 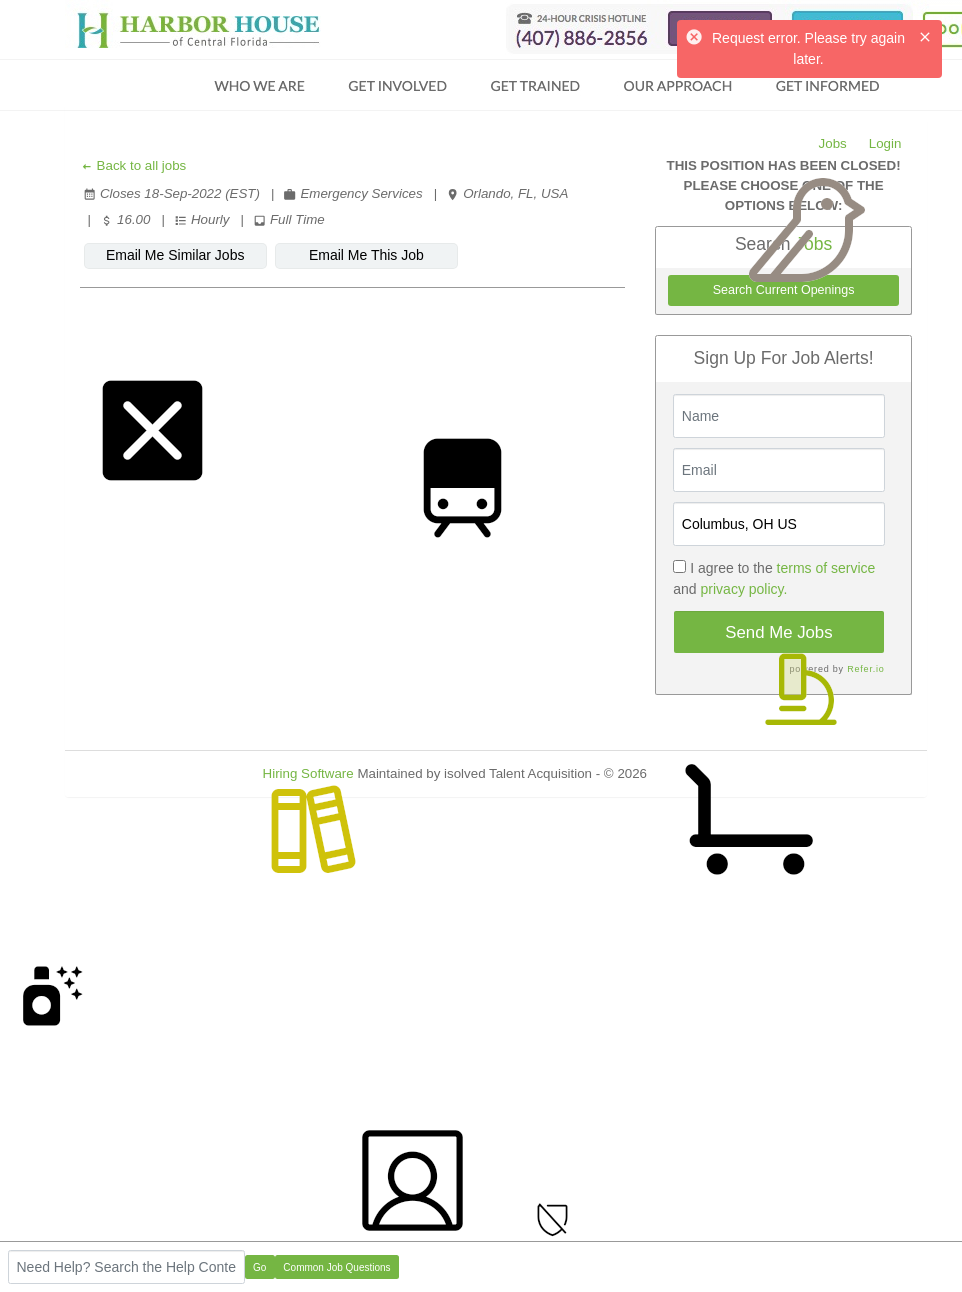 I want to click on access train schedules or rail services, so click(x=462, y=484).